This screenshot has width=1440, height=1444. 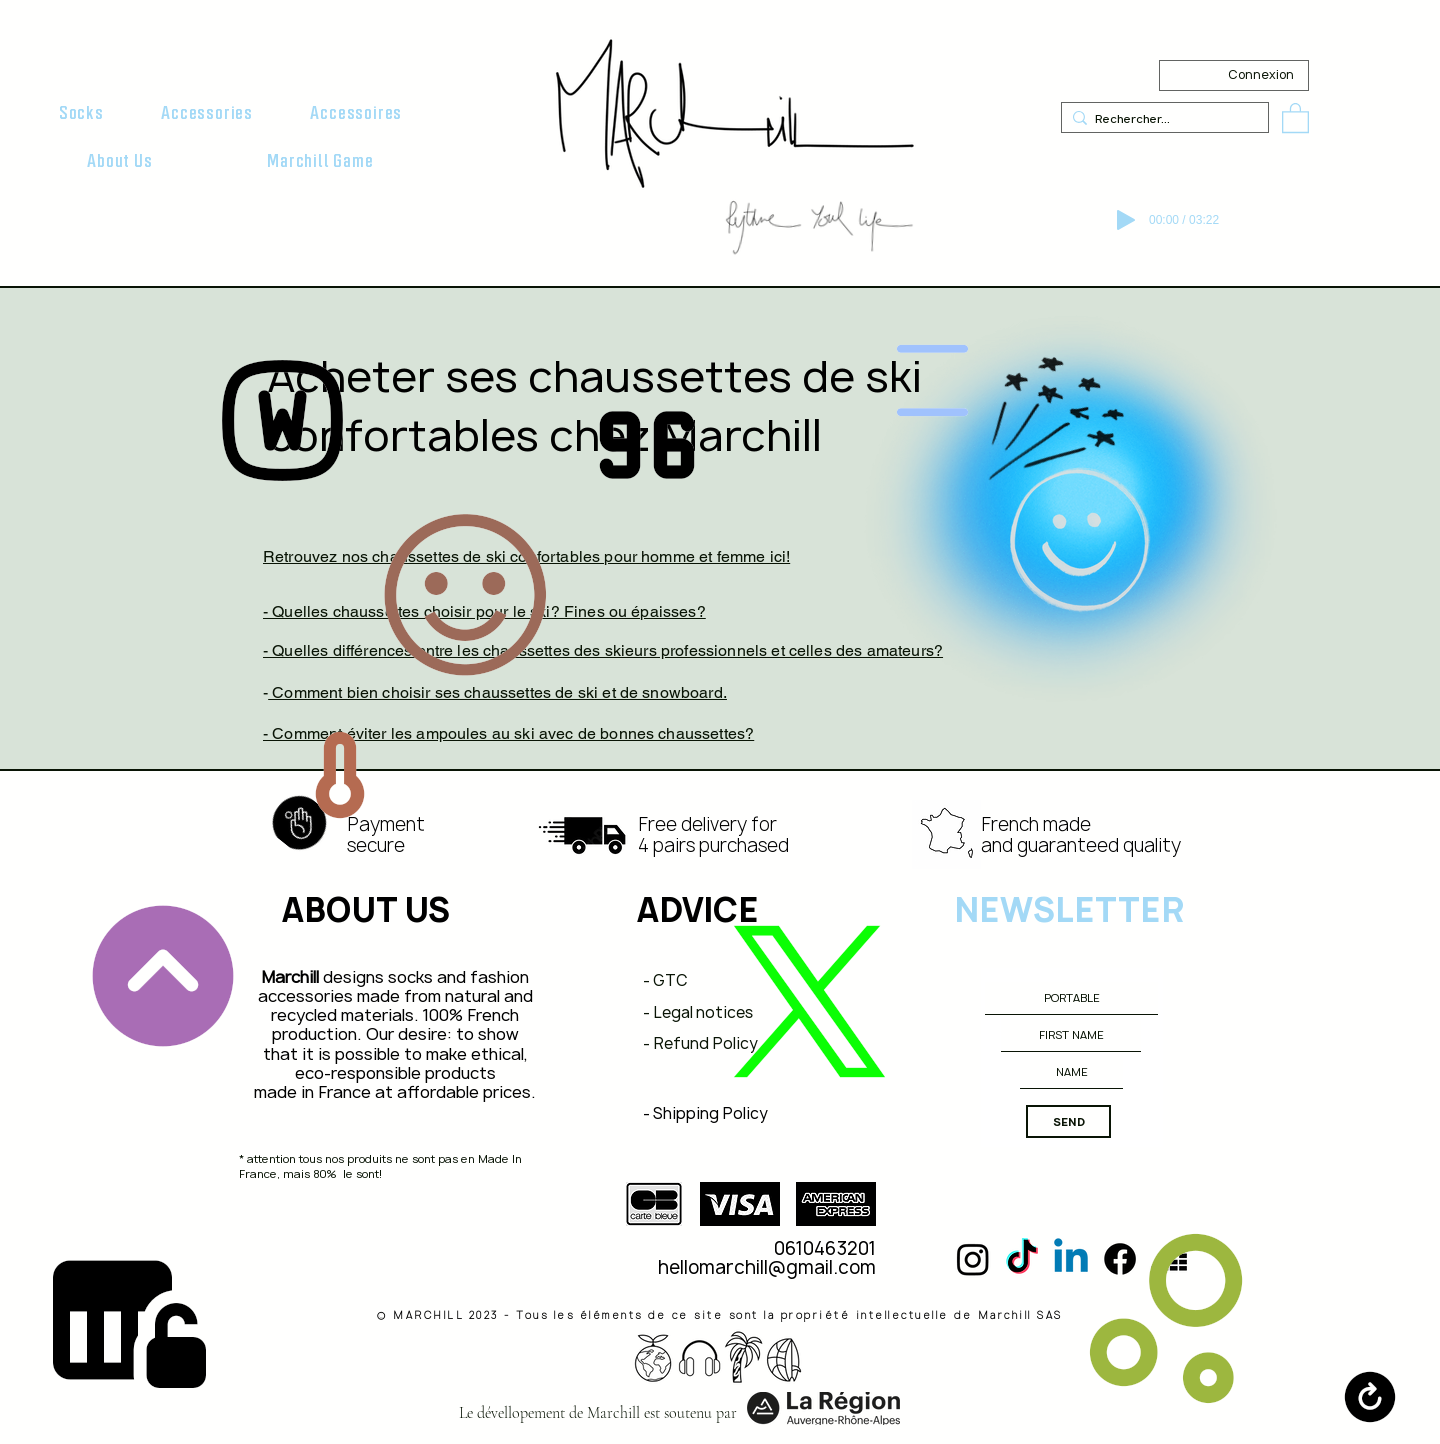 What do you see at coordinates (1370, 1397) in the screenshot?
I see `refresh or reload content` at bounding box center [1370, 1397].